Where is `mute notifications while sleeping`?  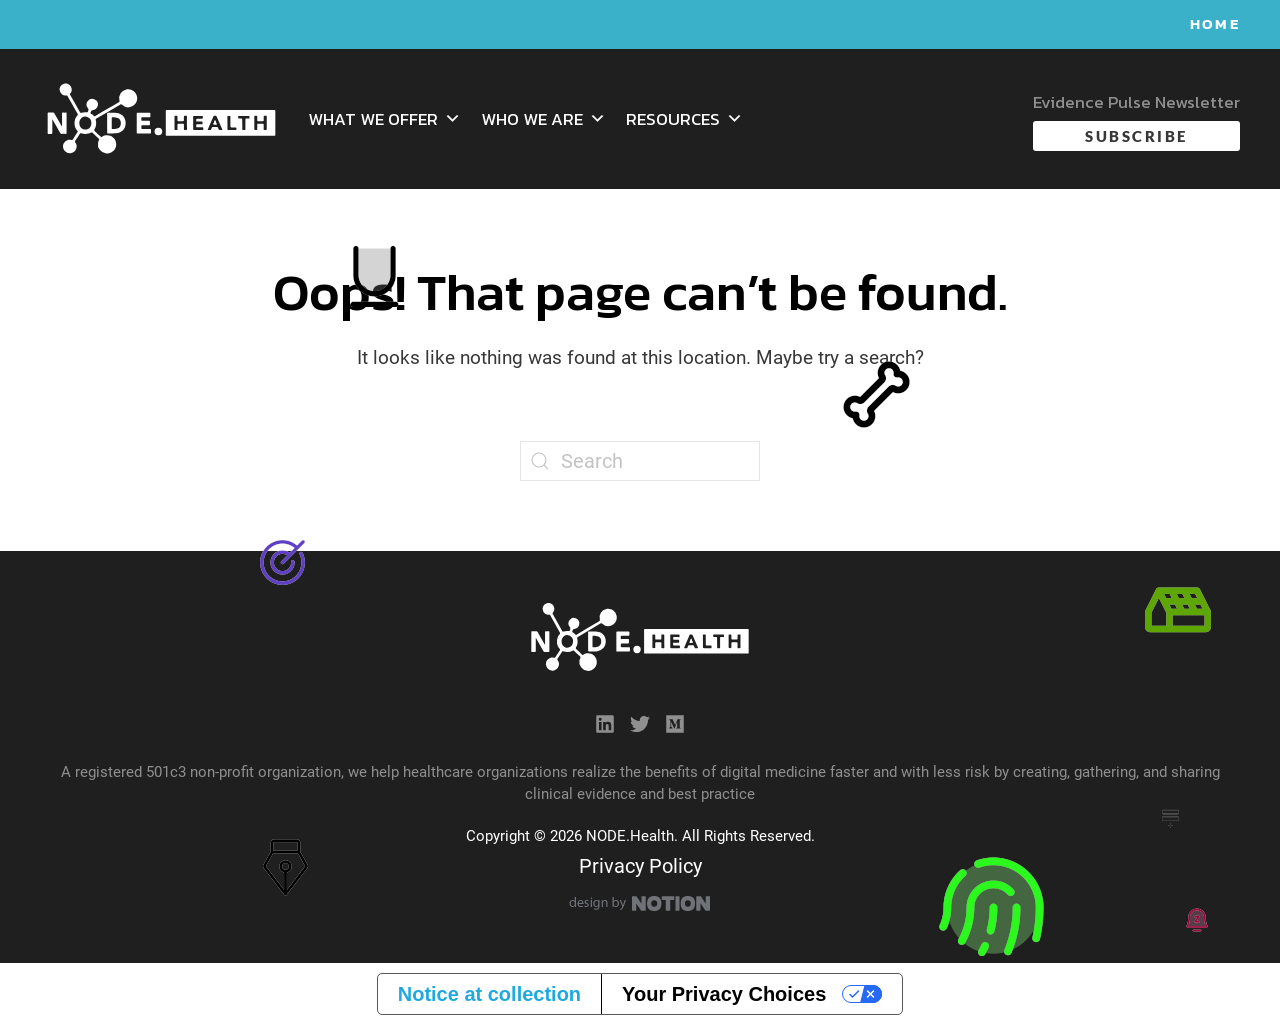
mute notifications while sleeping is located at coordinates (1197, 920).